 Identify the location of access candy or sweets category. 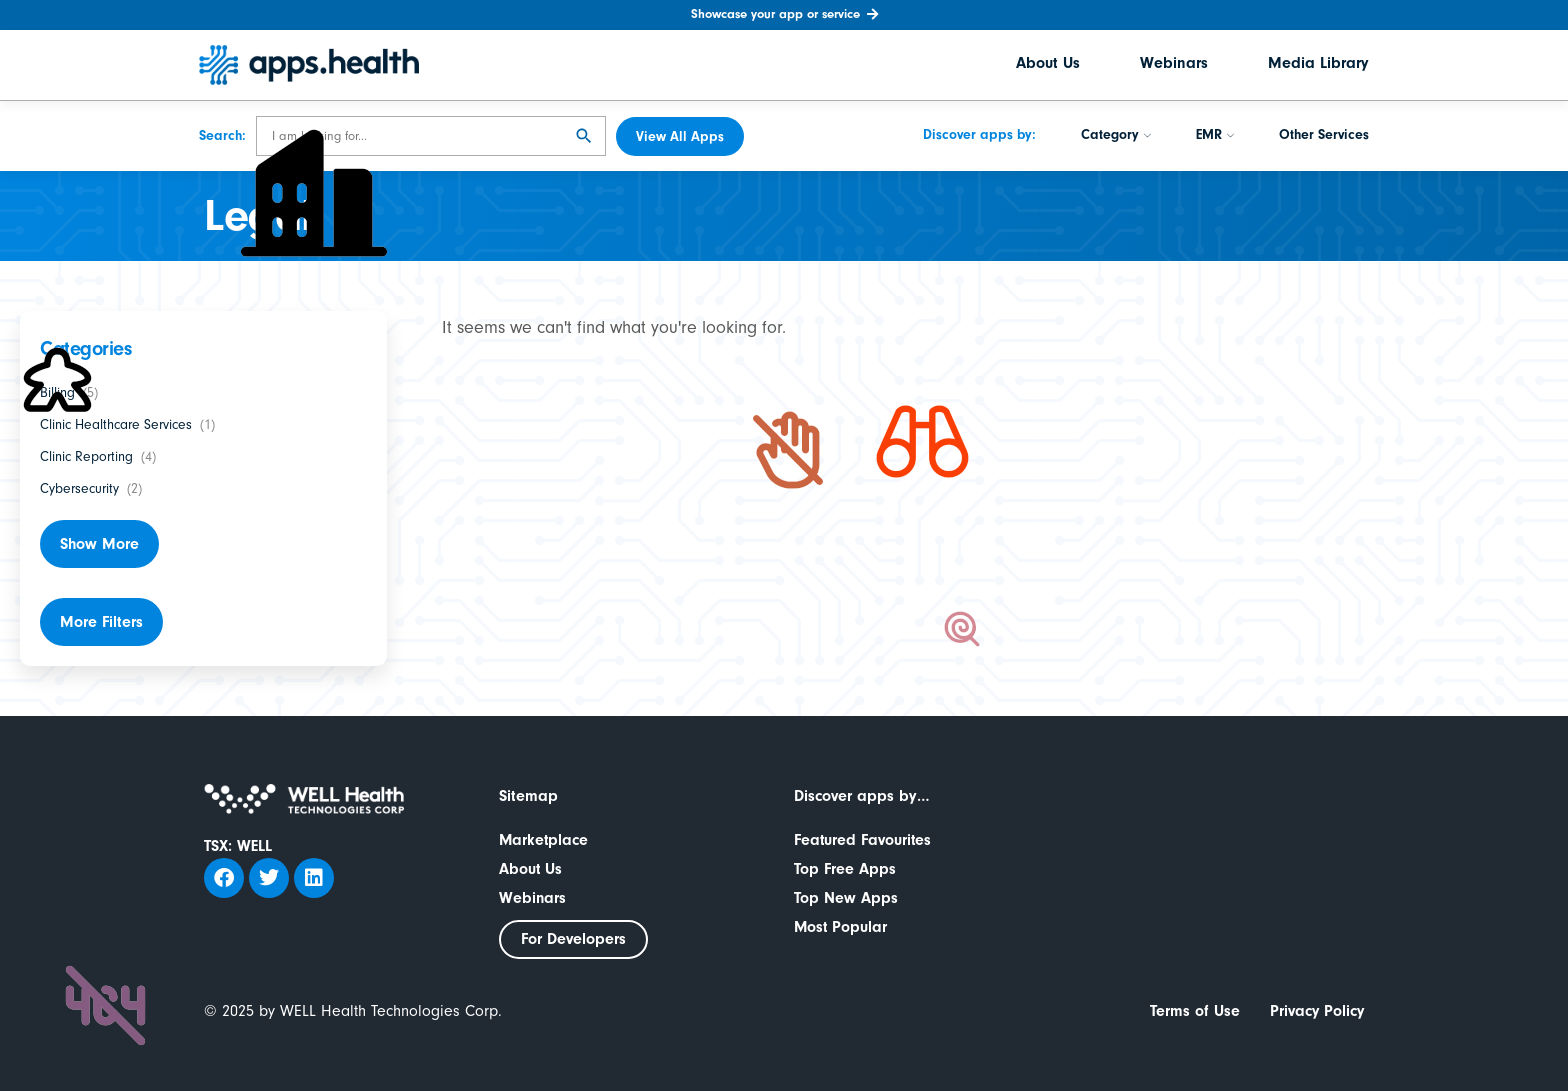
(962, 629).